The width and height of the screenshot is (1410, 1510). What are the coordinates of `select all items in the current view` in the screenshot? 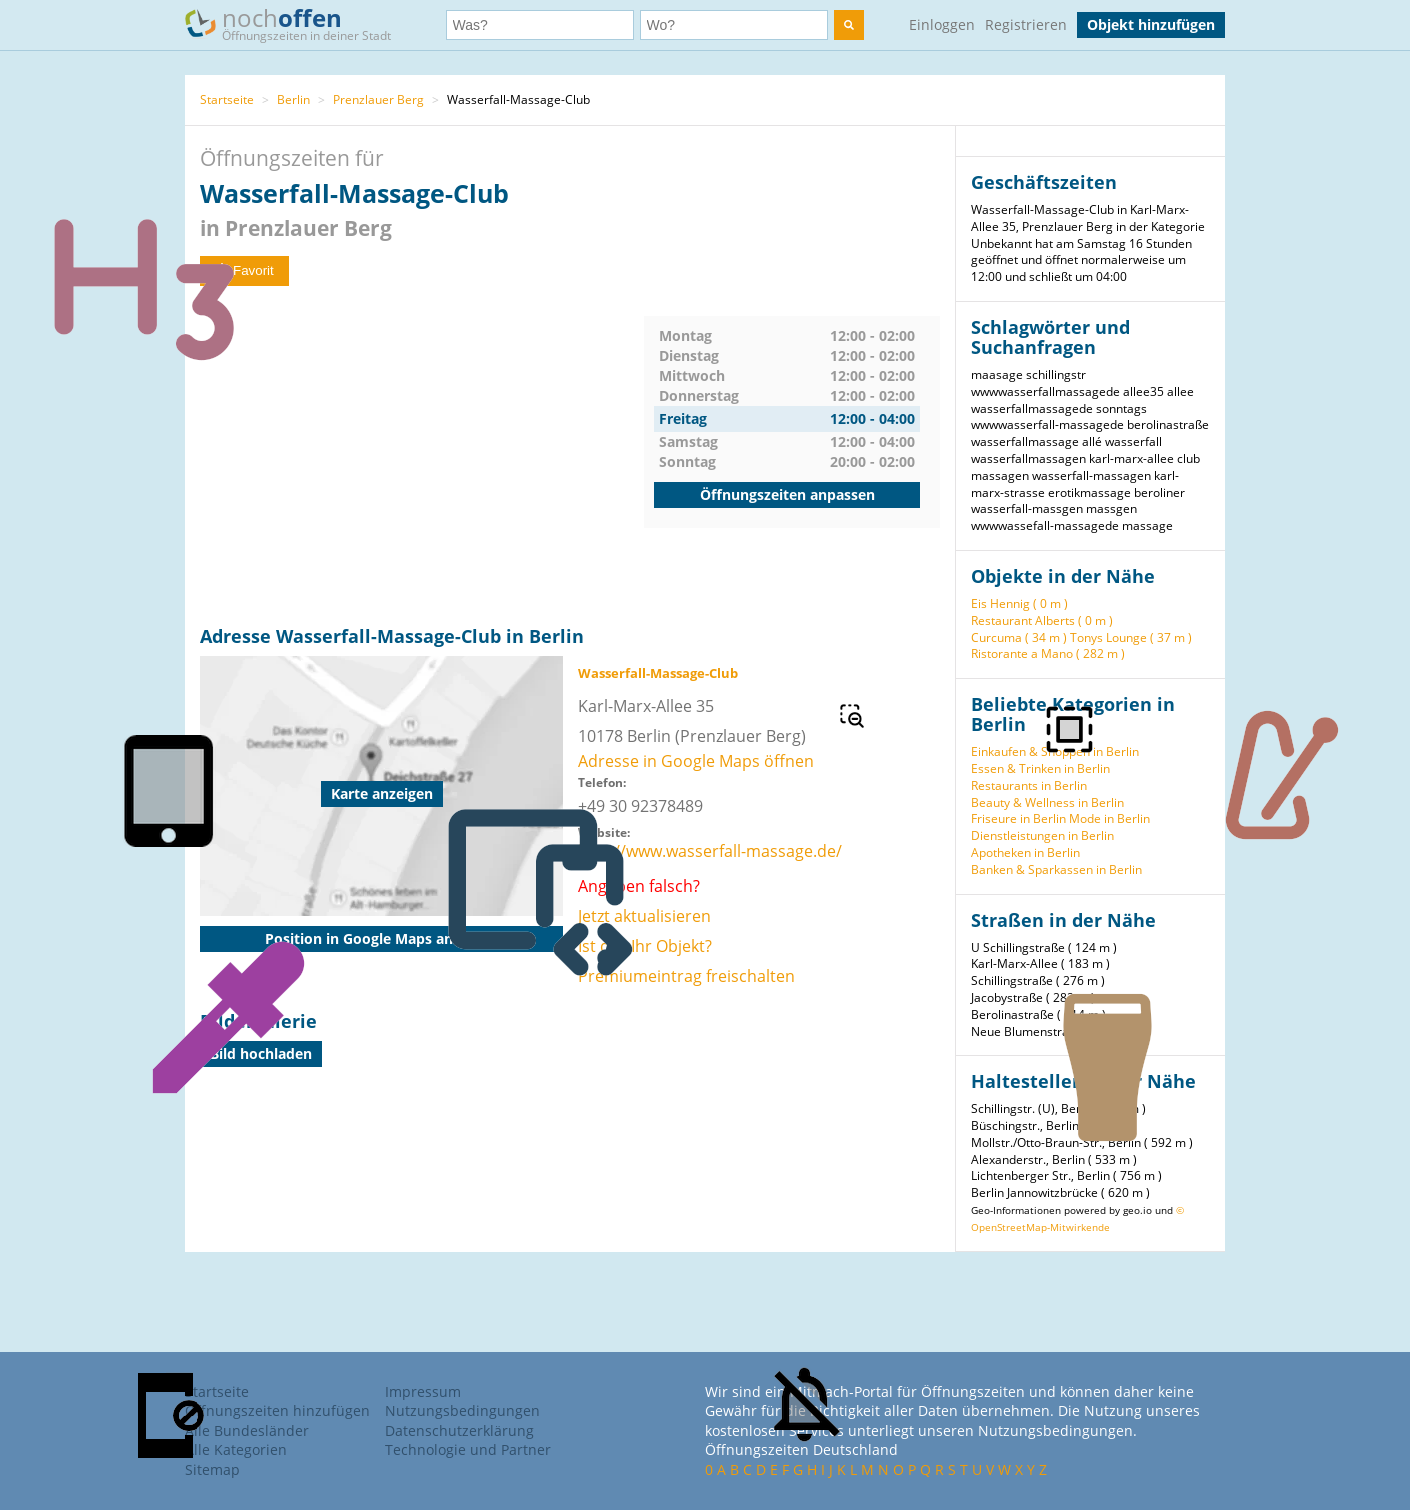 It's located at (1069, 729).